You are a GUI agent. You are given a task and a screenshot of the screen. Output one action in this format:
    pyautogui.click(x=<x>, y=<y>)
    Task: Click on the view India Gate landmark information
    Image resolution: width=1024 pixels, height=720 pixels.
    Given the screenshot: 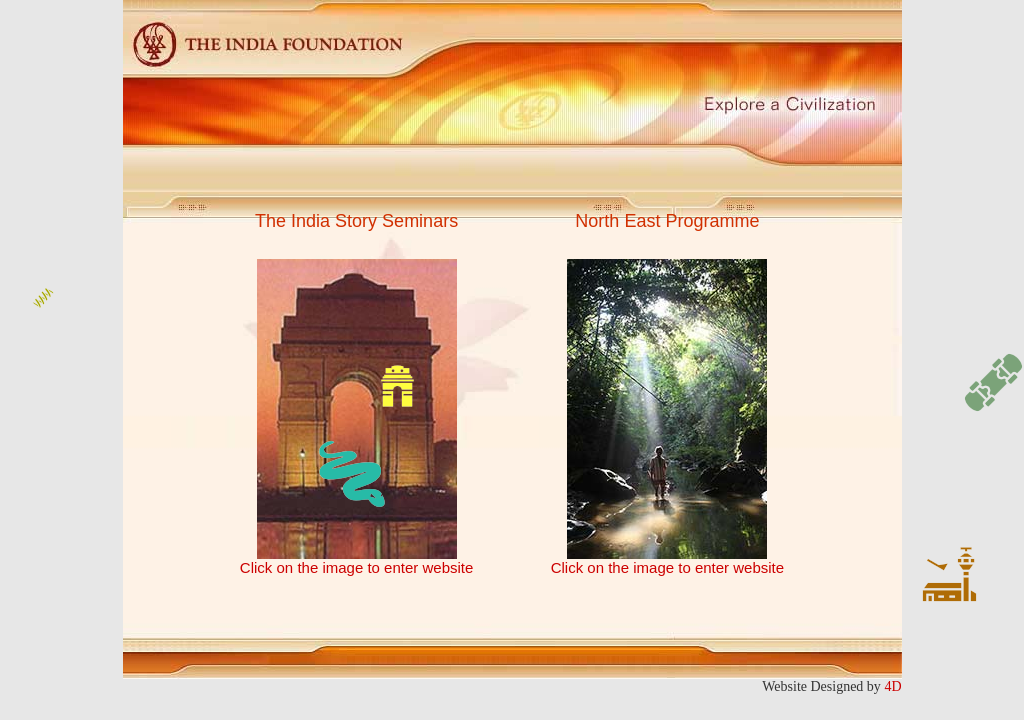 What is the action you would take?
    pyautogui.click(x=397, y=384)
    